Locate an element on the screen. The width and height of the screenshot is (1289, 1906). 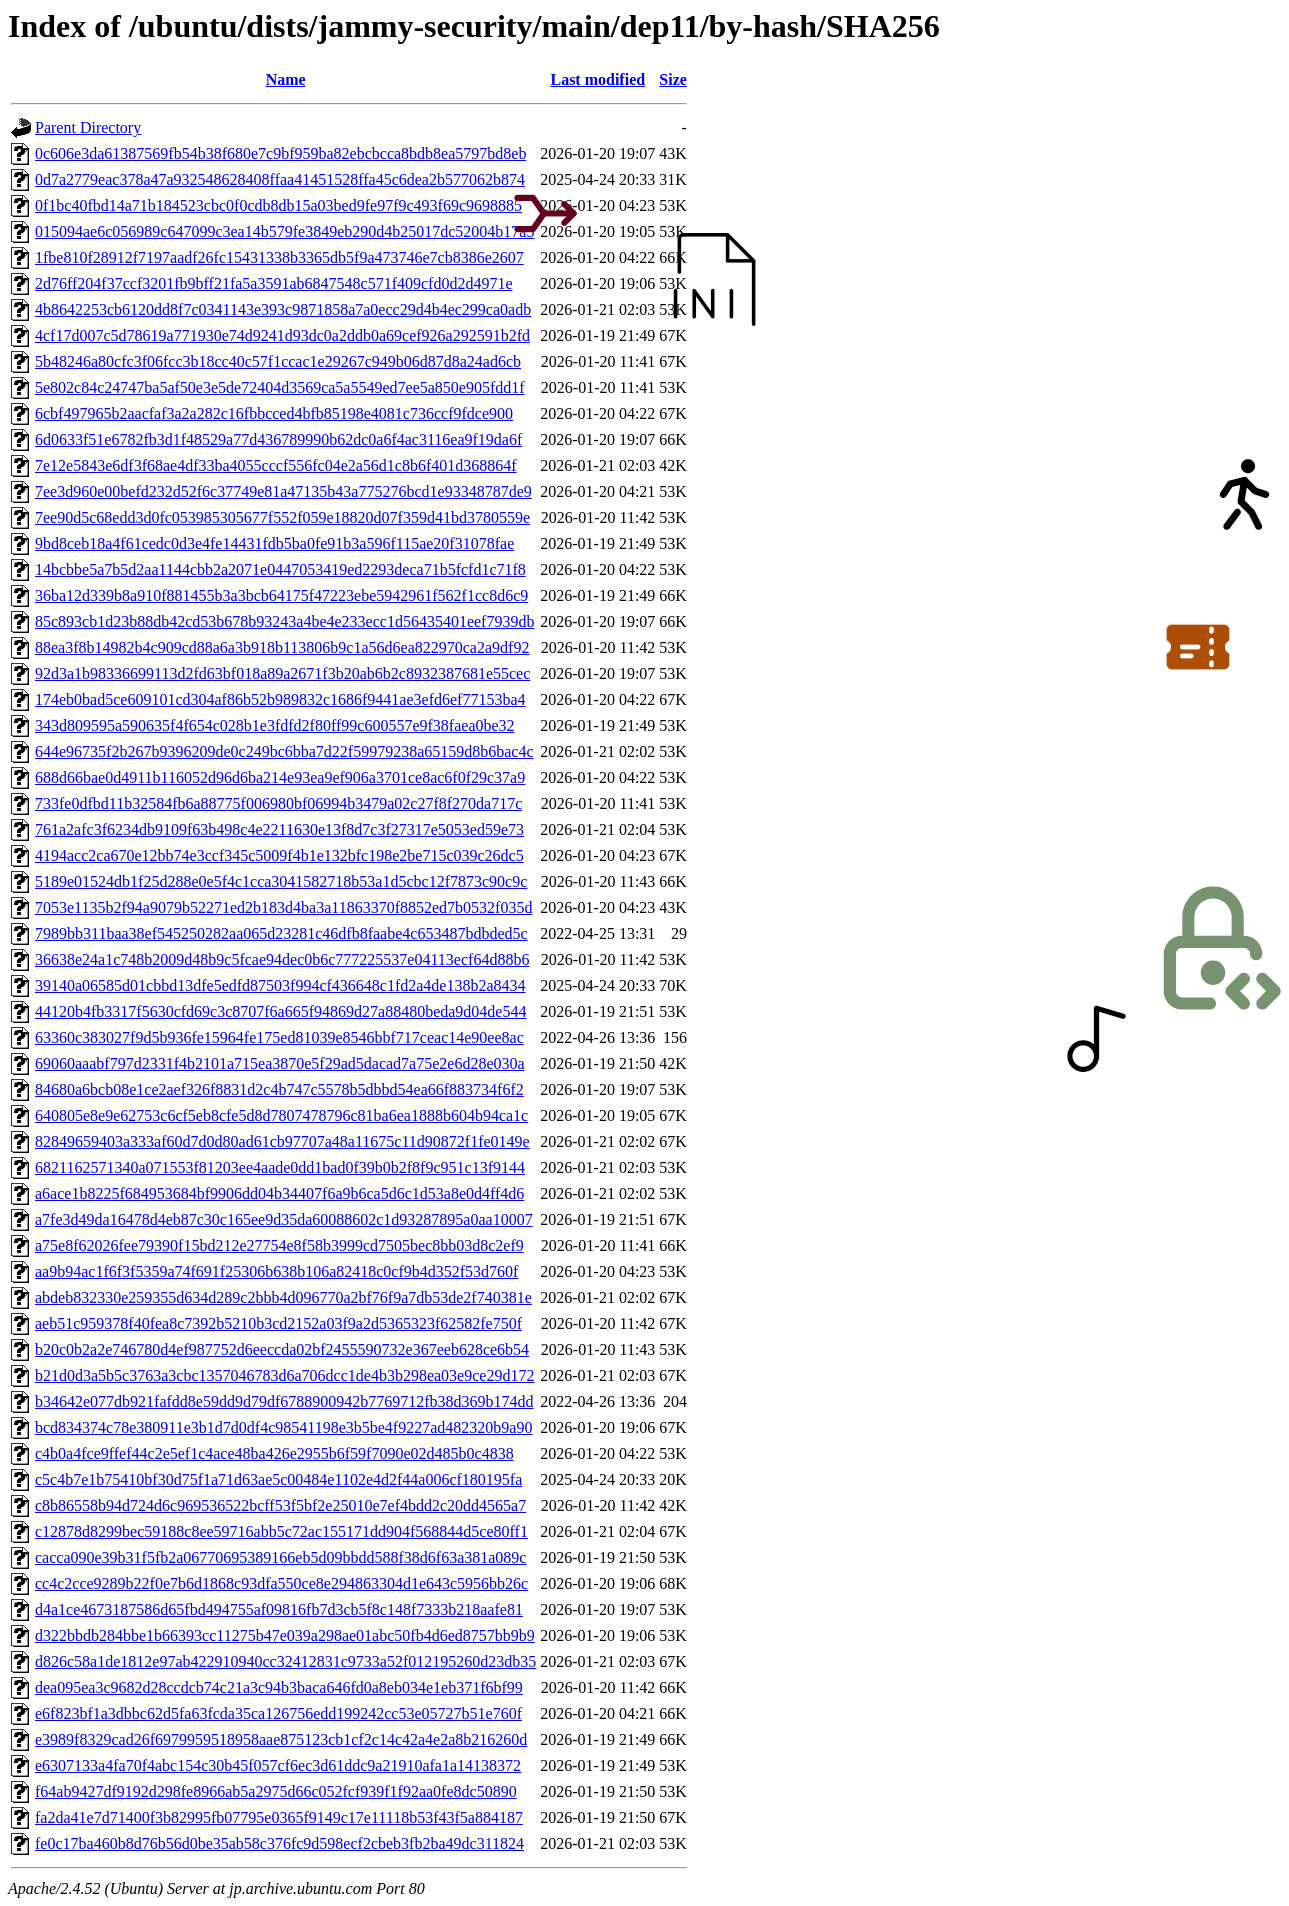
view your tickets or passes is located at coordinates (1198, 647).